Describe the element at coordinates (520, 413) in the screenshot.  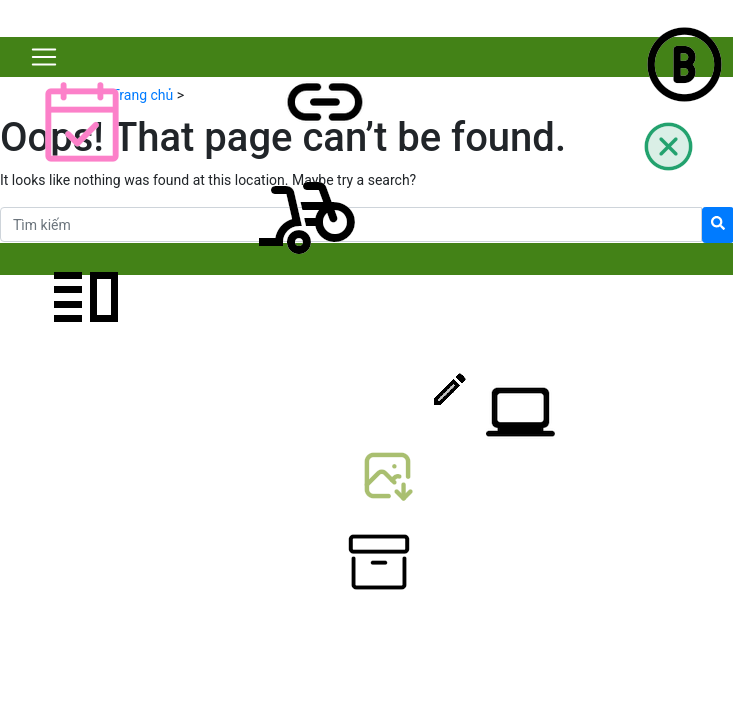
I see `access windows laptop settings` at that location.